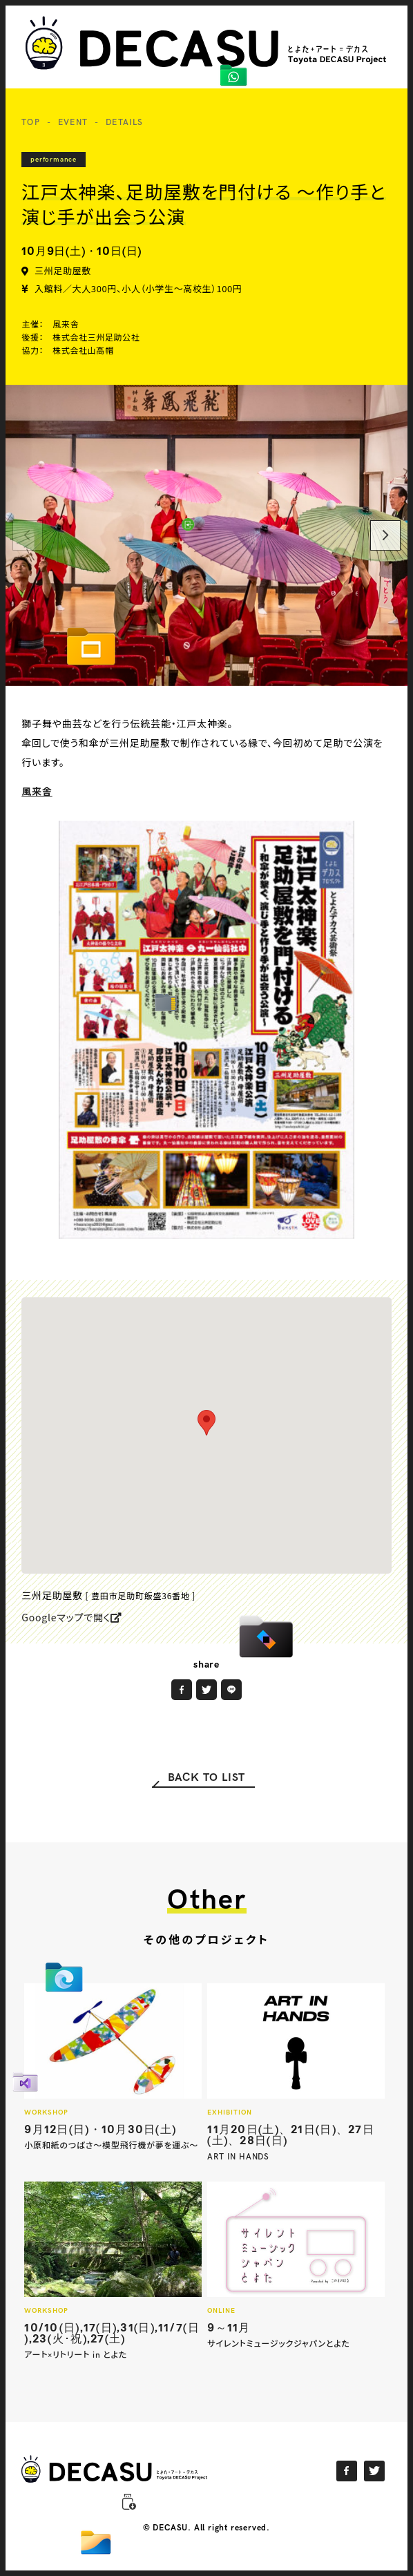 Image resolution: width=413 pixels, height=2576 pixels. What do you see at coordinates (128, 2501) in the screenshot?
I see `create a bootable USB drive` at bounding box center [128, 2501].